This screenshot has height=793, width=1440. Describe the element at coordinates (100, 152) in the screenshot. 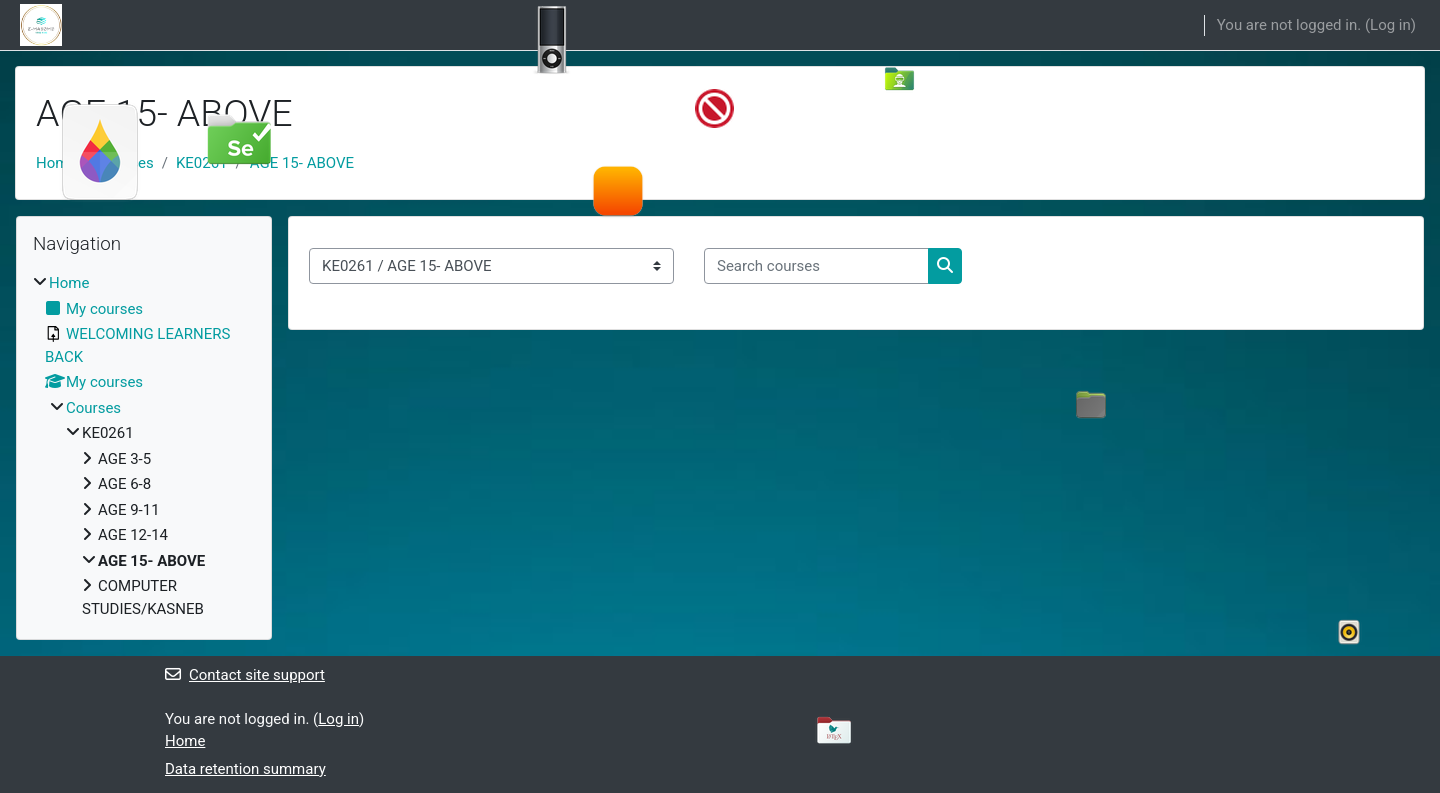

I see `file type indicator for IT87 hardware monitor configuration` at that location.